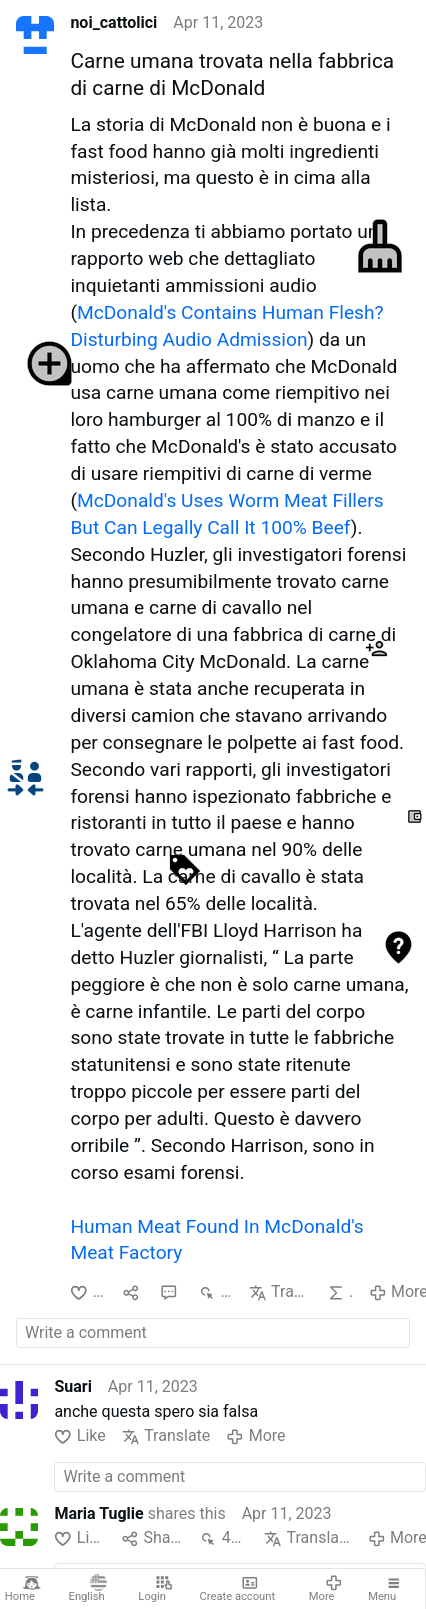 The width and height of the screenshot is (426, 1609). What do you see at coordinates (25, 777) in the screenshot?
I see `military-to-civilian transition services` at bounding box center [25, 777].